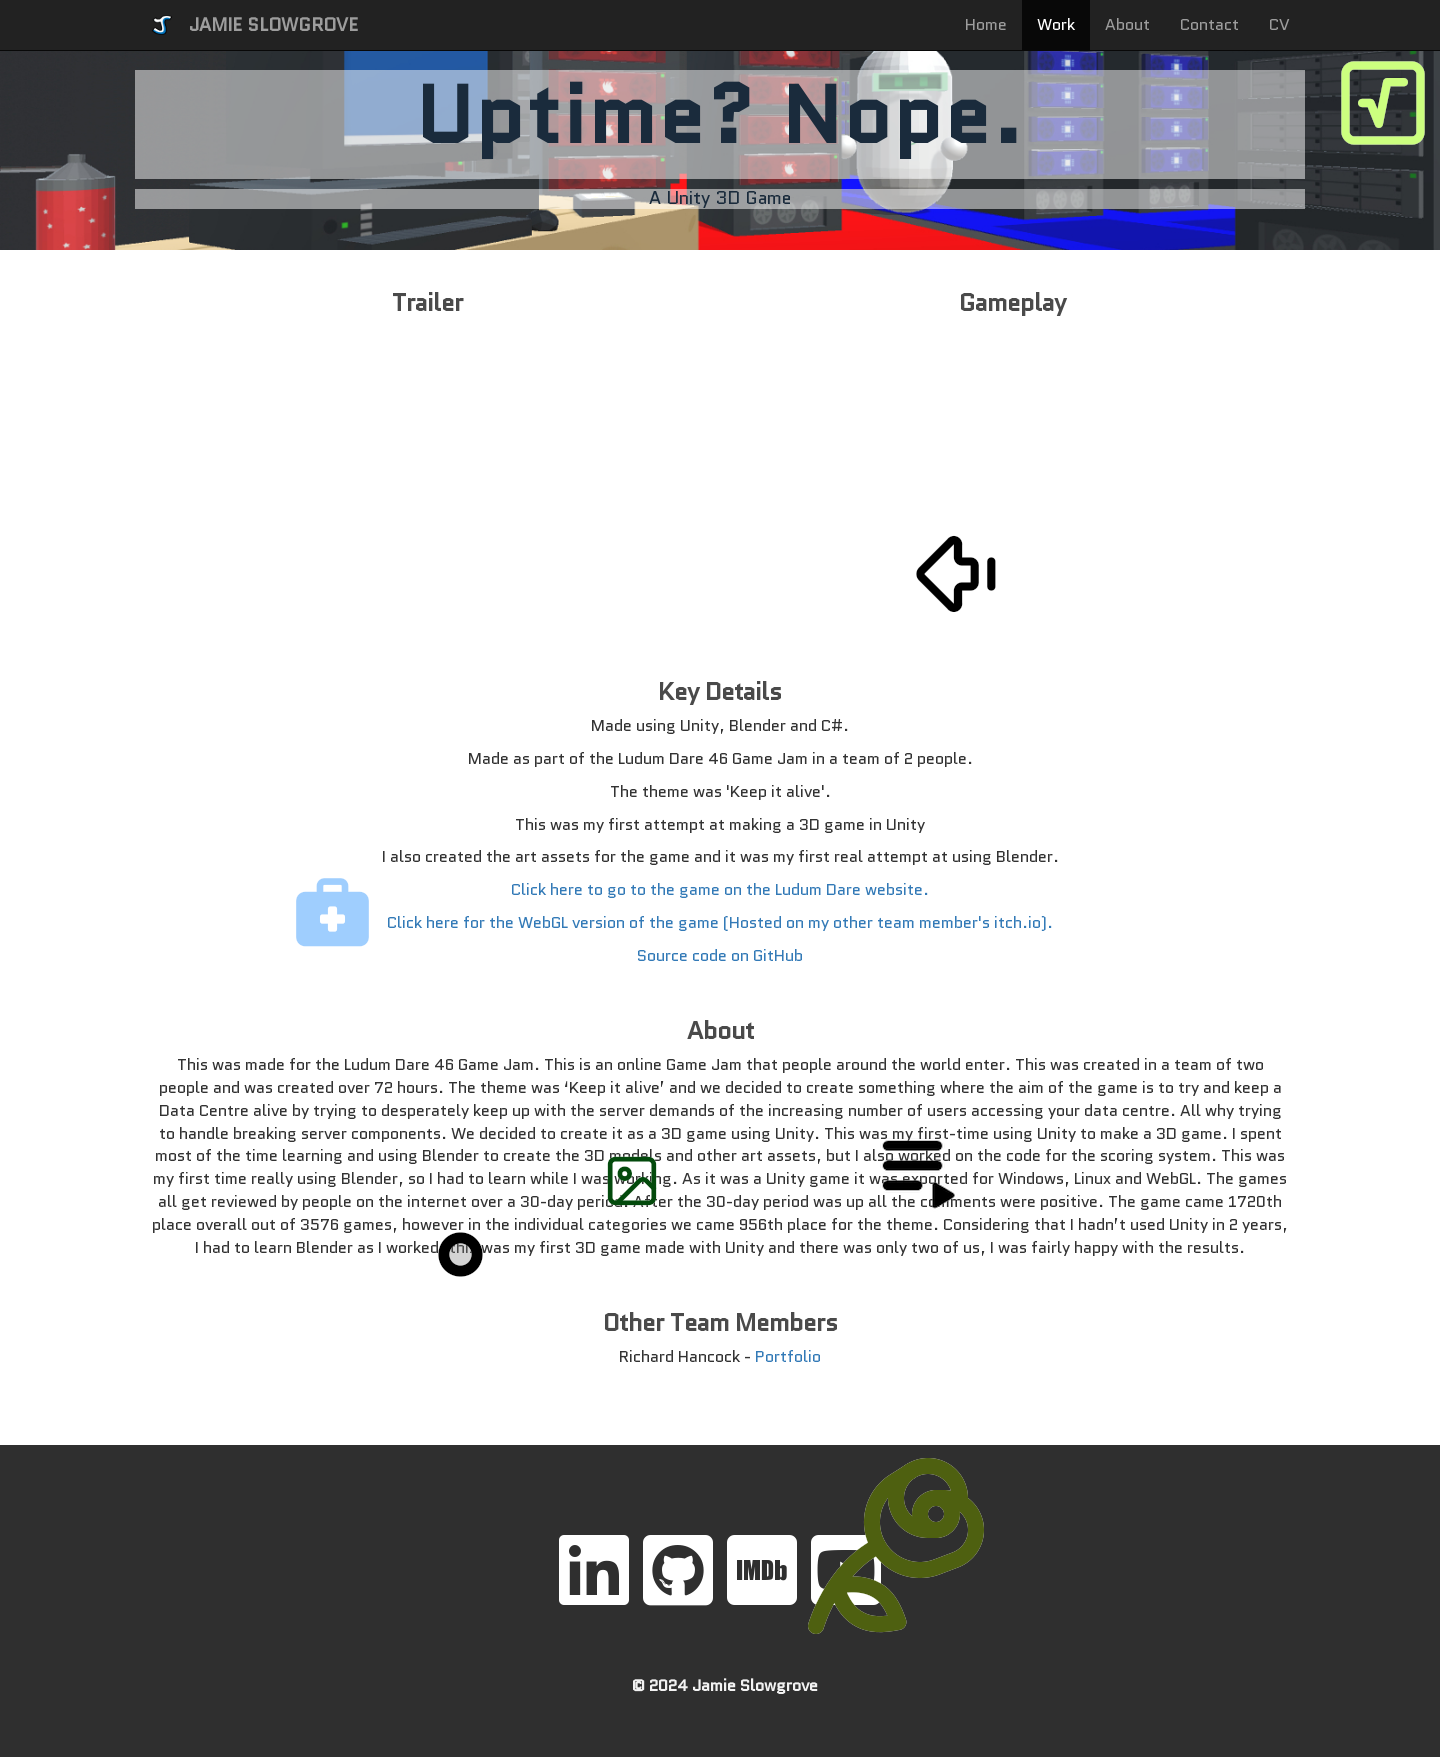 The width and height of the screenshot is (1440, 1757). I want to click on access medical records or health information, so click(332, 914).